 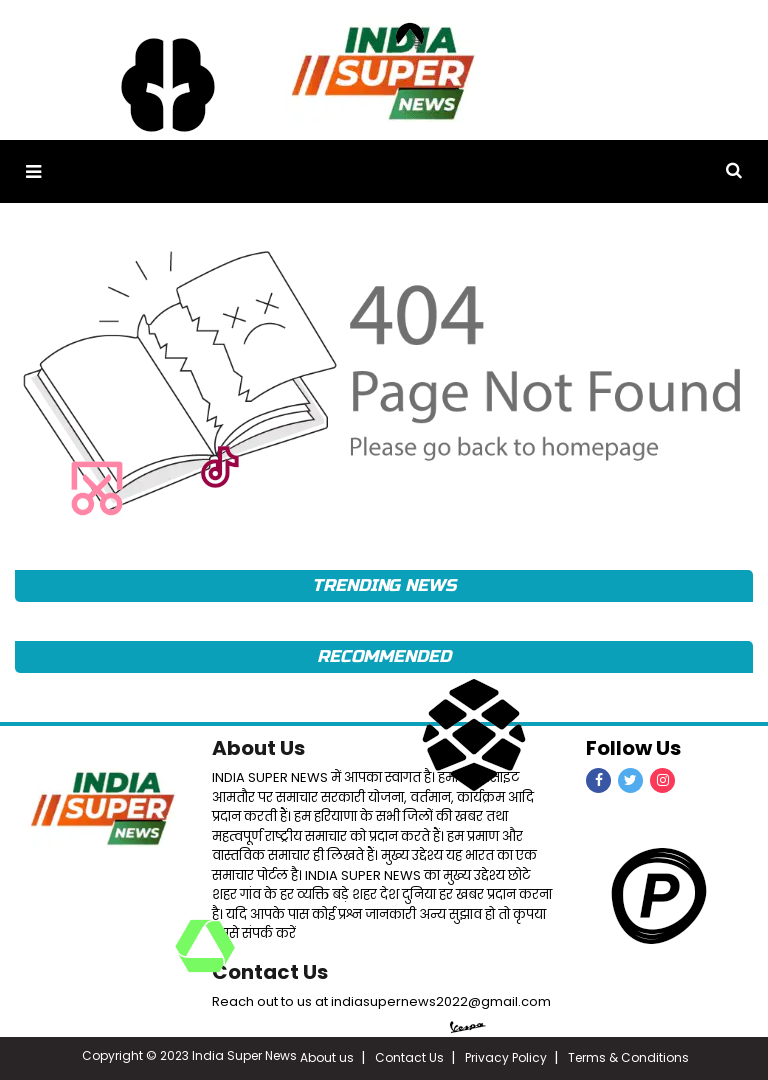 I want to click on capture a screenshot, so click(x=97, y=487).